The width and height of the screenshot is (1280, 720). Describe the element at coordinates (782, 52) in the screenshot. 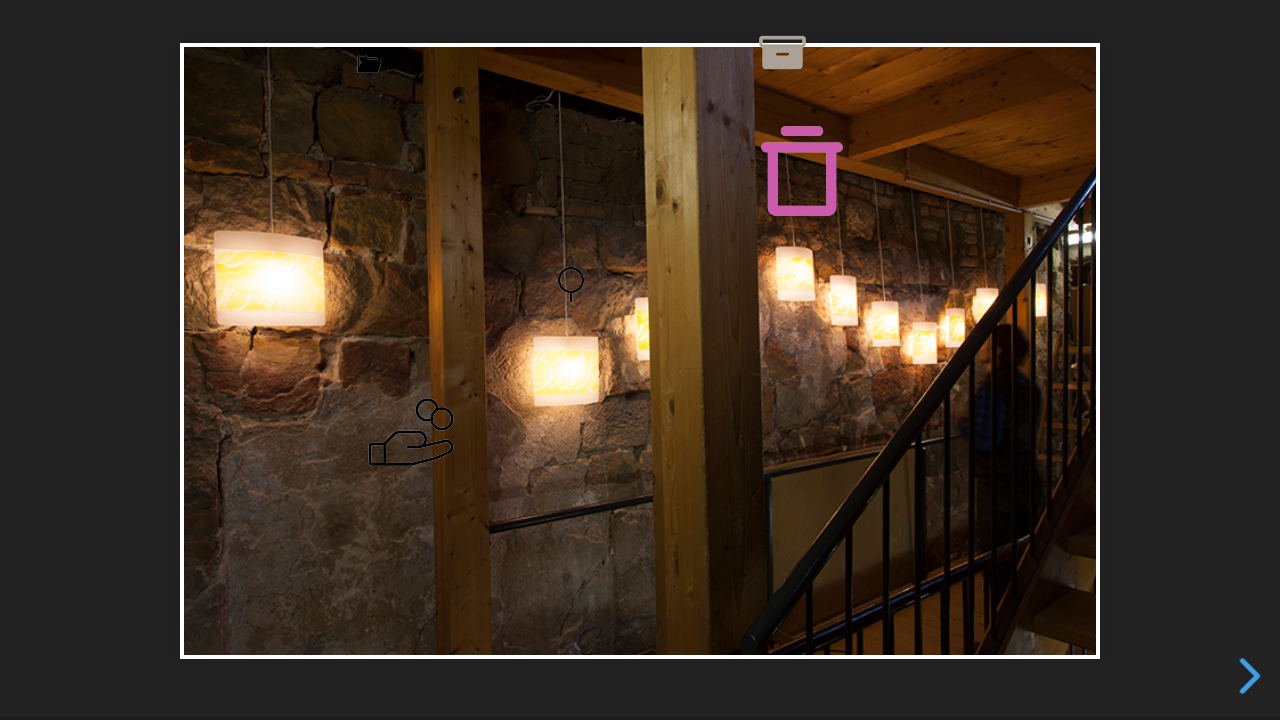

I see `archive this item` at that location.